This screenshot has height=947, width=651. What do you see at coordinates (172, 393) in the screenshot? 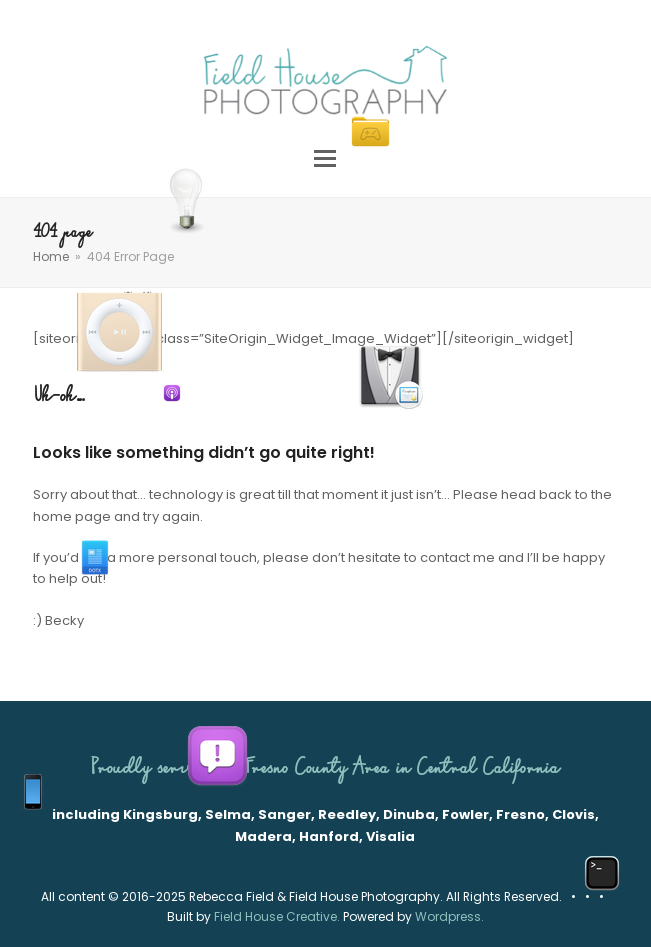
I see `open the podcasts app` at bounding box center [172, 393].